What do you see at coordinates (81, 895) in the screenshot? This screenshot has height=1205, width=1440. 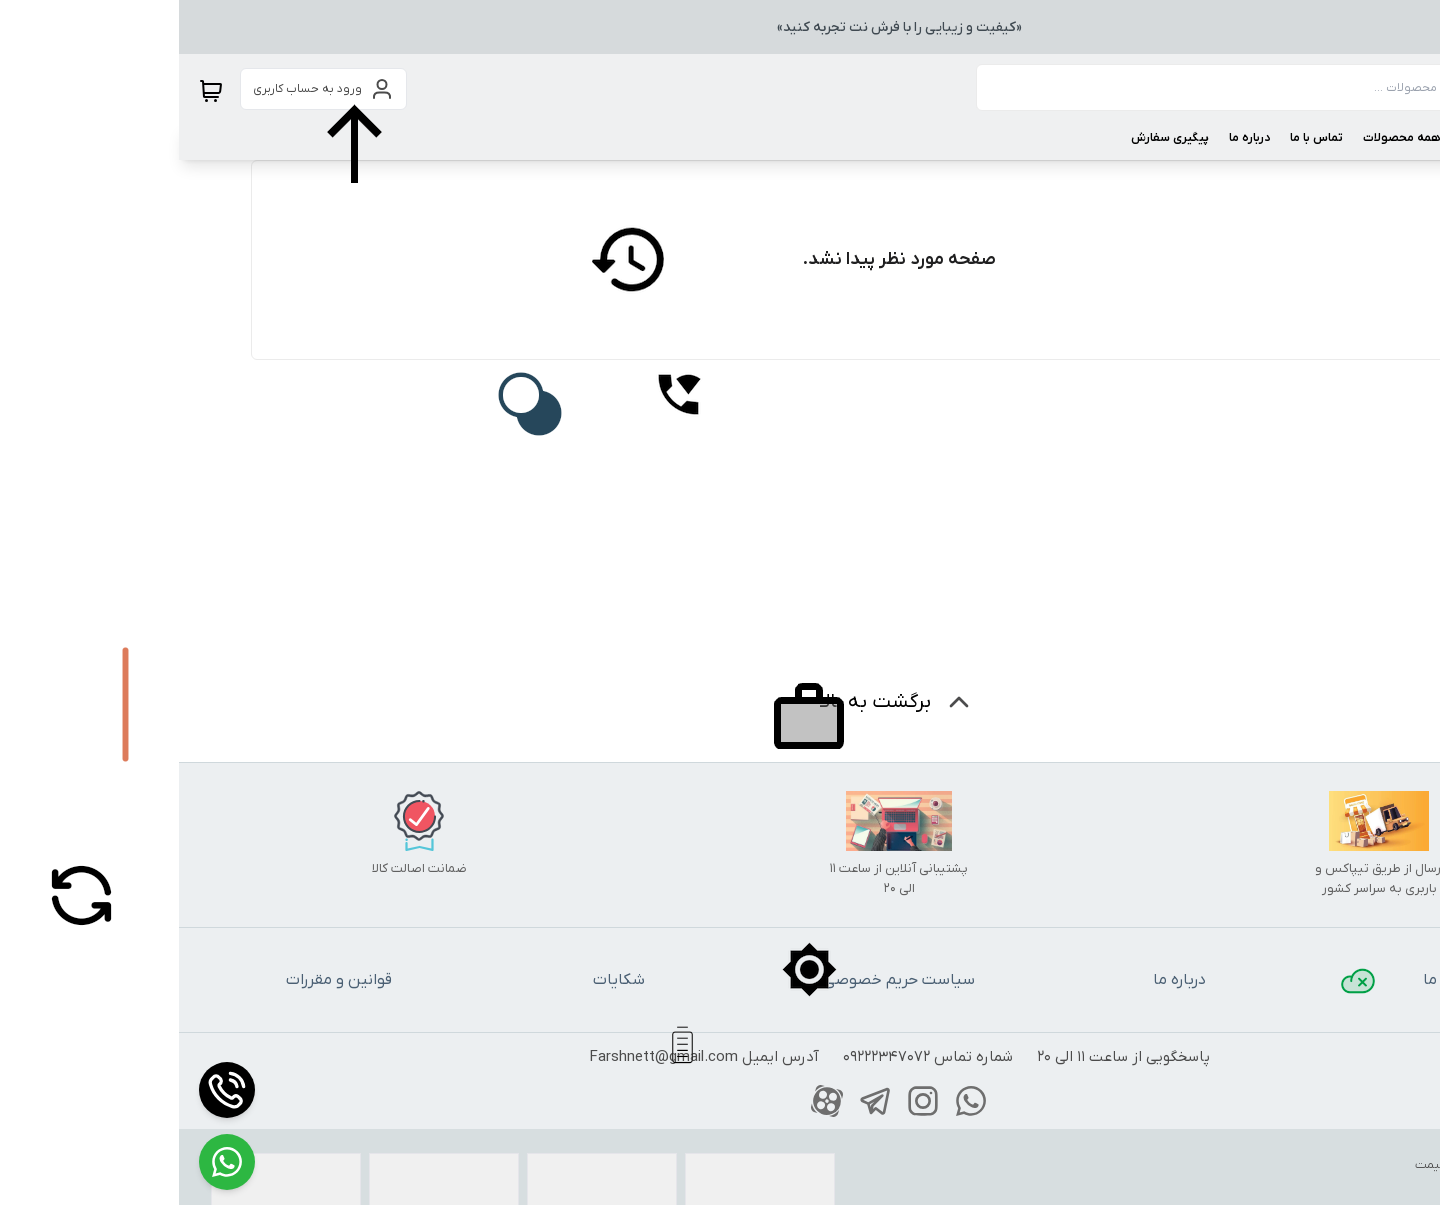 I see `refresh or reload current content` at bounding box center [81, 895].